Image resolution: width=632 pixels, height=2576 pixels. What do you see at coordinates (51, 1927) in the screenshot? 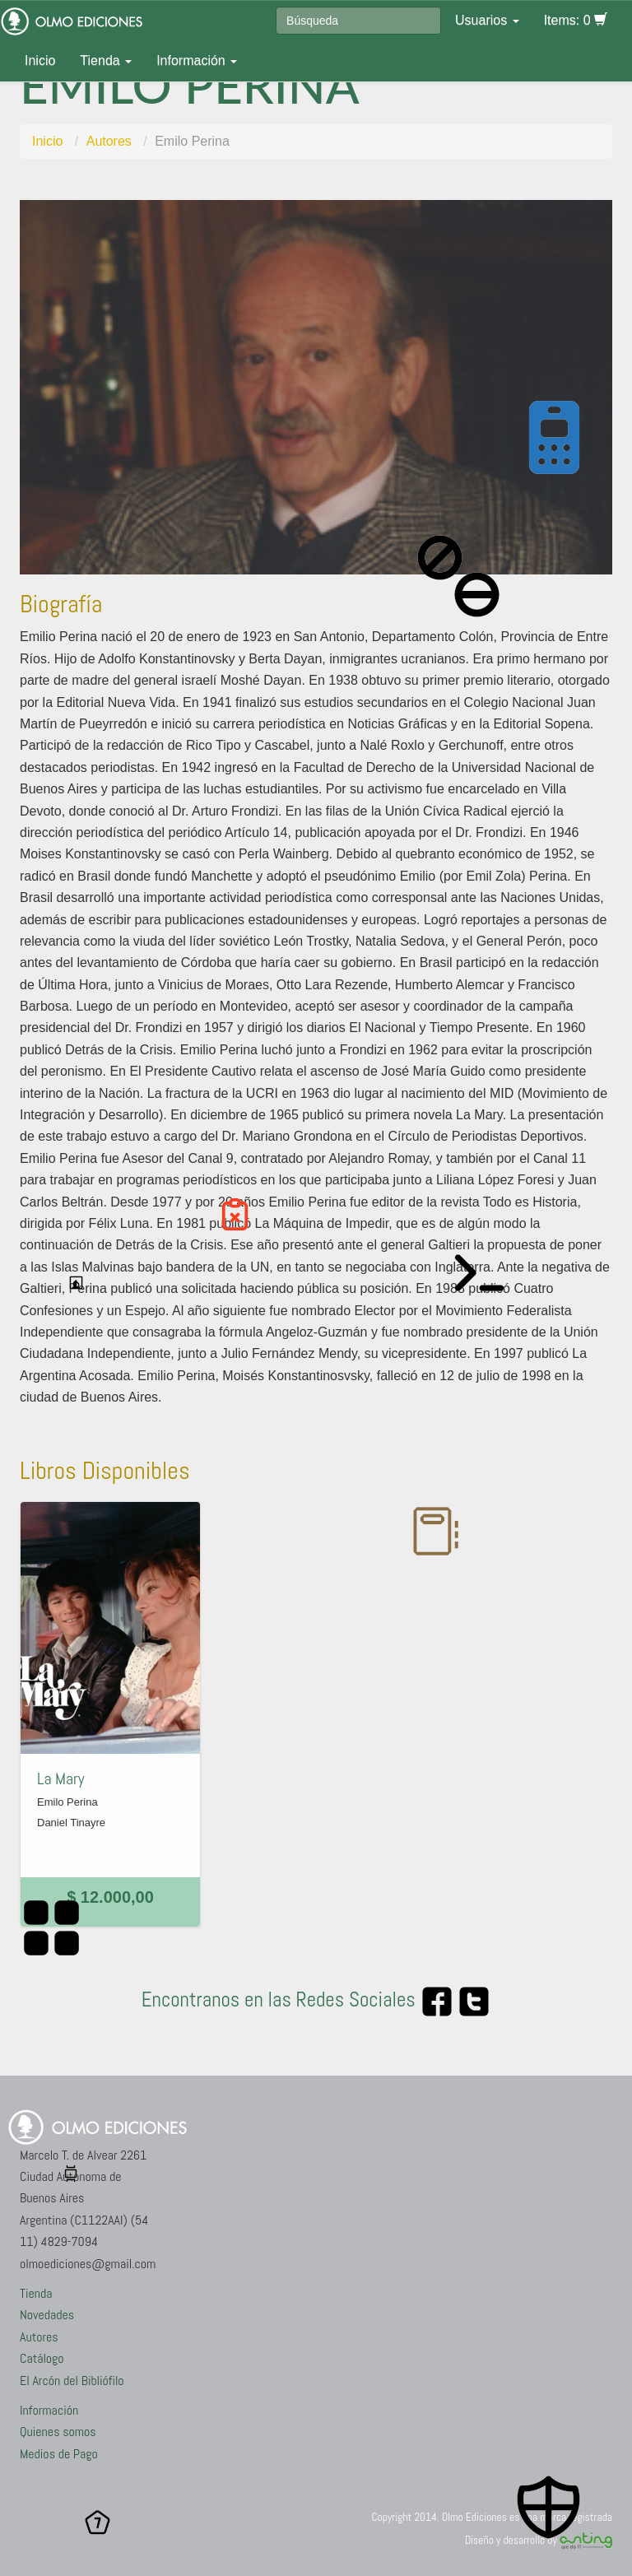
I see `switch to grid view` at bounding box center [51, 1927].